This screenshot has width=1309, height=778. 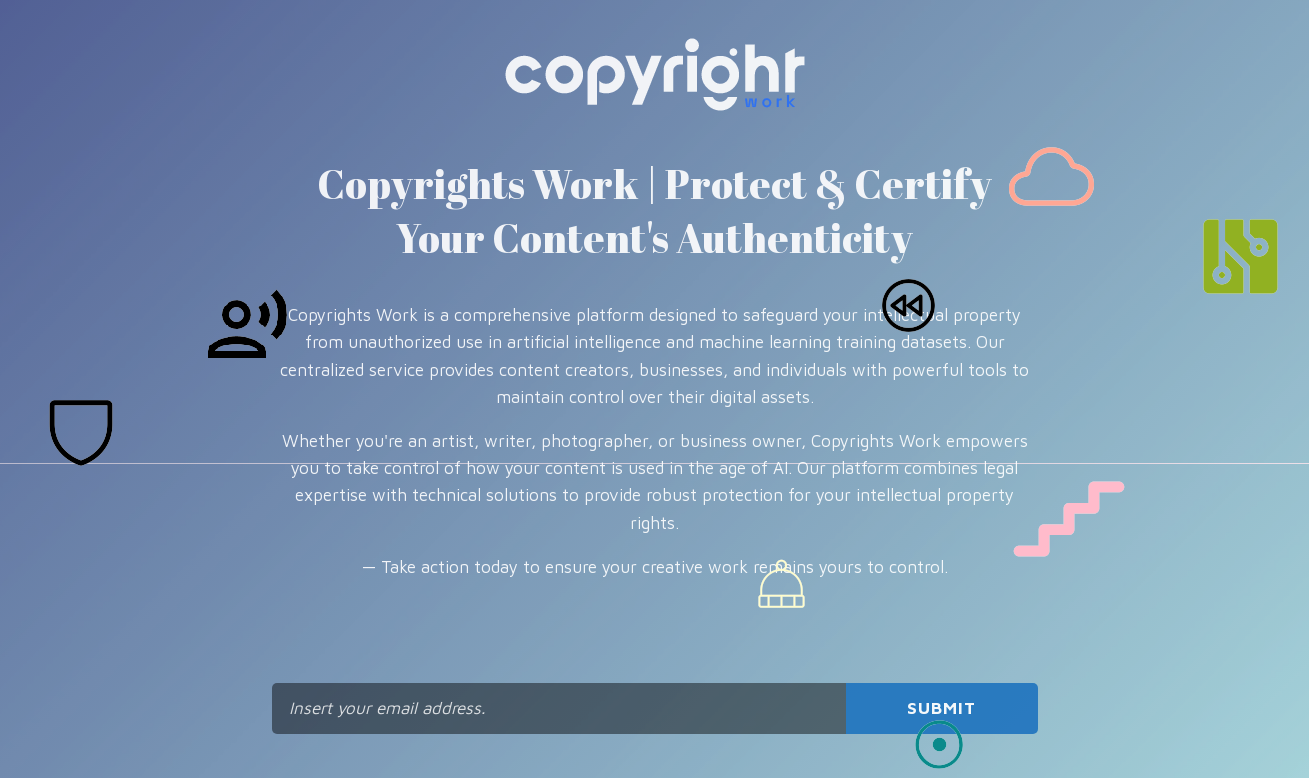 What do you see at coordinates (939, 744) in the screenshot?
I see `start recording audio or video` at bounding box center [939, 744].